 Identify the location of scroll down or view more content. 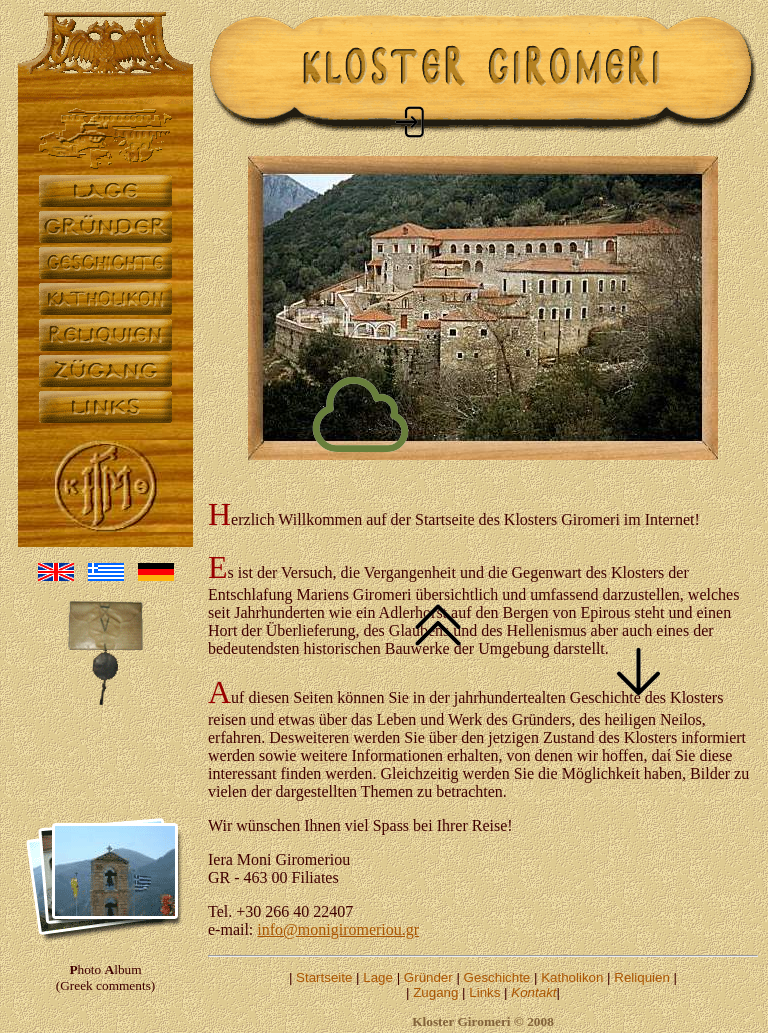
(638, 671).